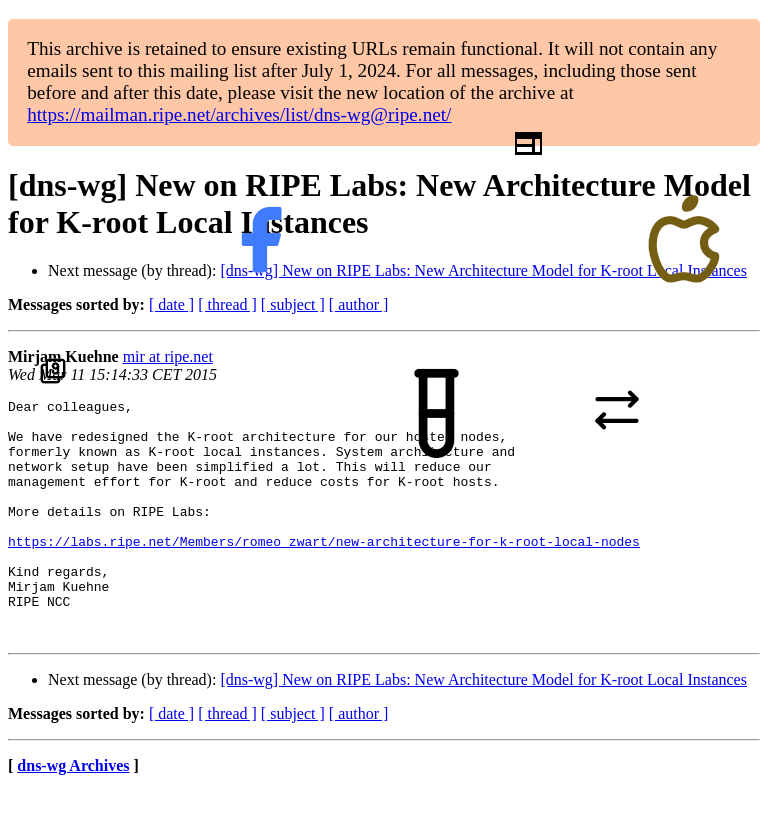  I want to click on access lab or test results, so click(436, 413).